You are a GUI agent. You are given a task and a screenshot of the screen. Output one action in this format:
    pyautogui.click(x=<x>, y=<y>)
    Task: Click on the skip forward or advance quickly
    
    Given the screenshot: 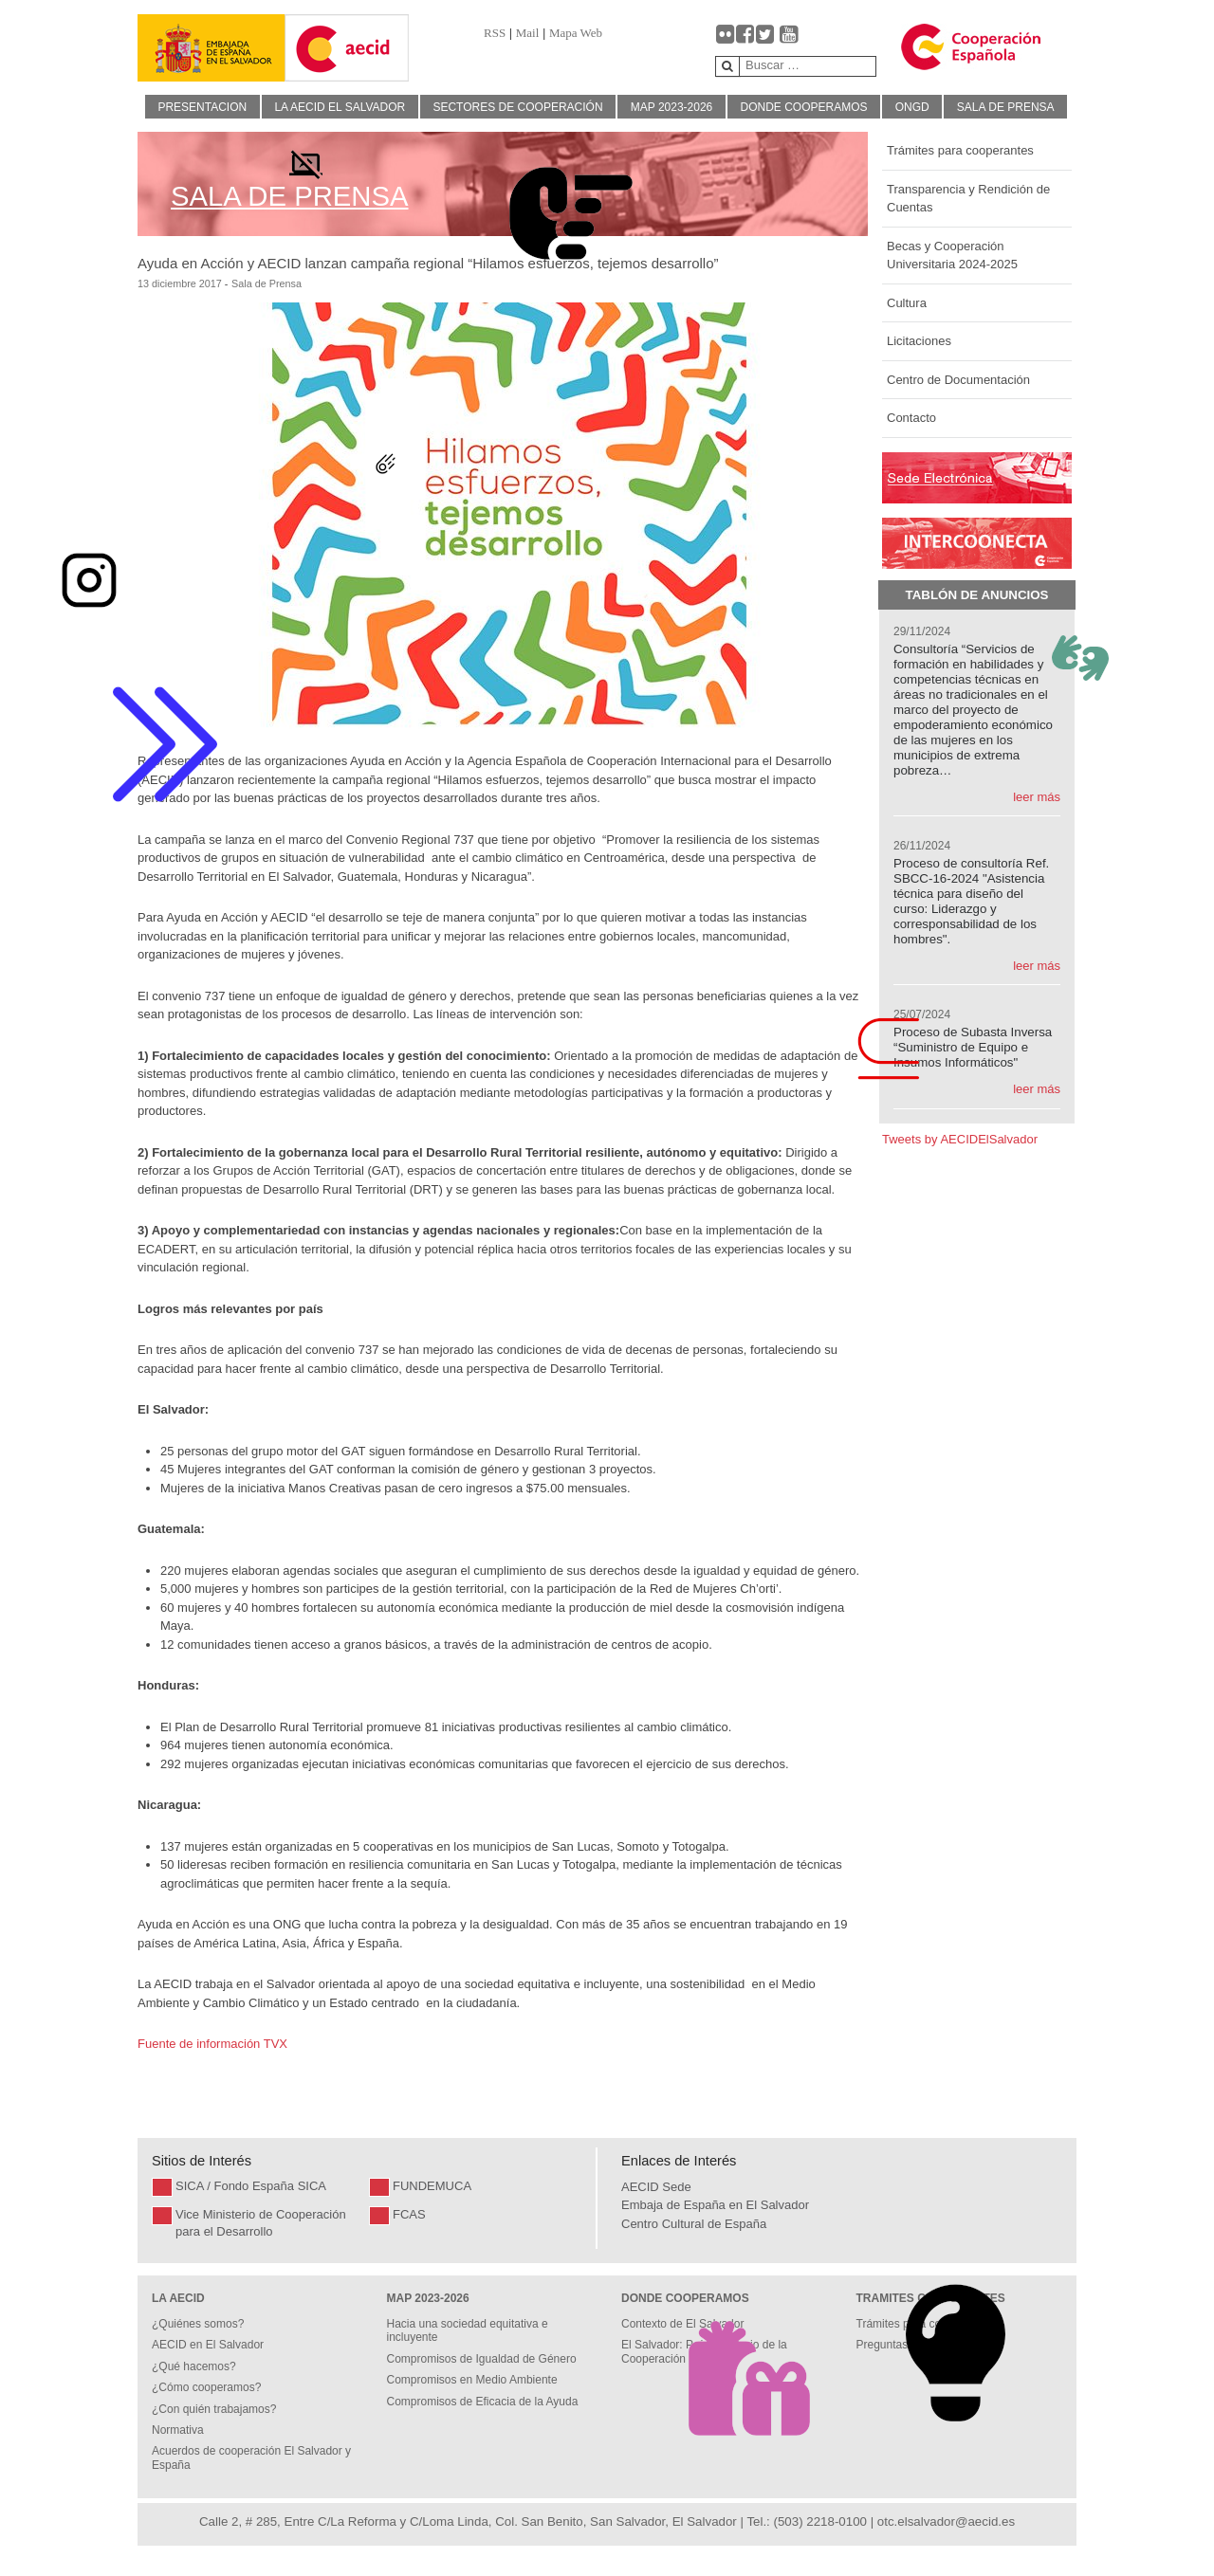 What is the action you would take?
    pyautogui.click(x=165, y=744)
    